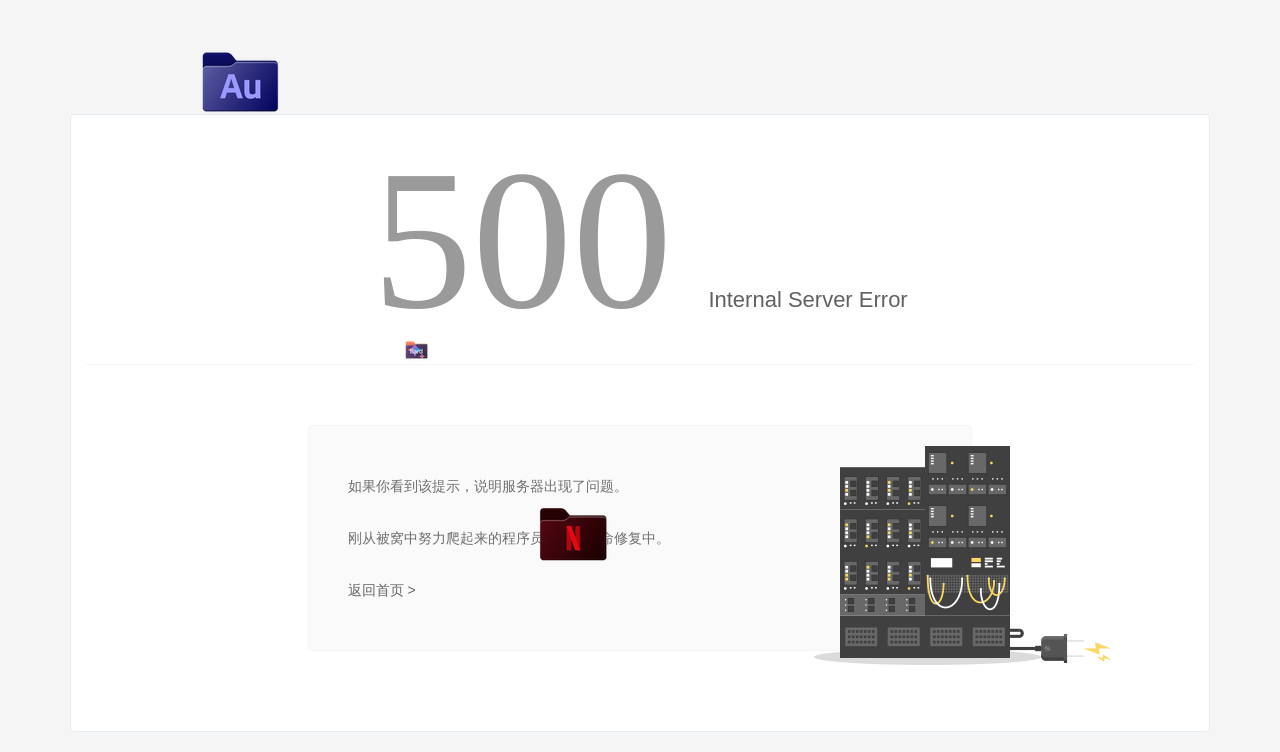 The image size is (1280, 752). What do you see at coordinates (573, 536) in the screenshot?
I see `open folder containing netflix downloads or media` at bounding box center [573, 536].